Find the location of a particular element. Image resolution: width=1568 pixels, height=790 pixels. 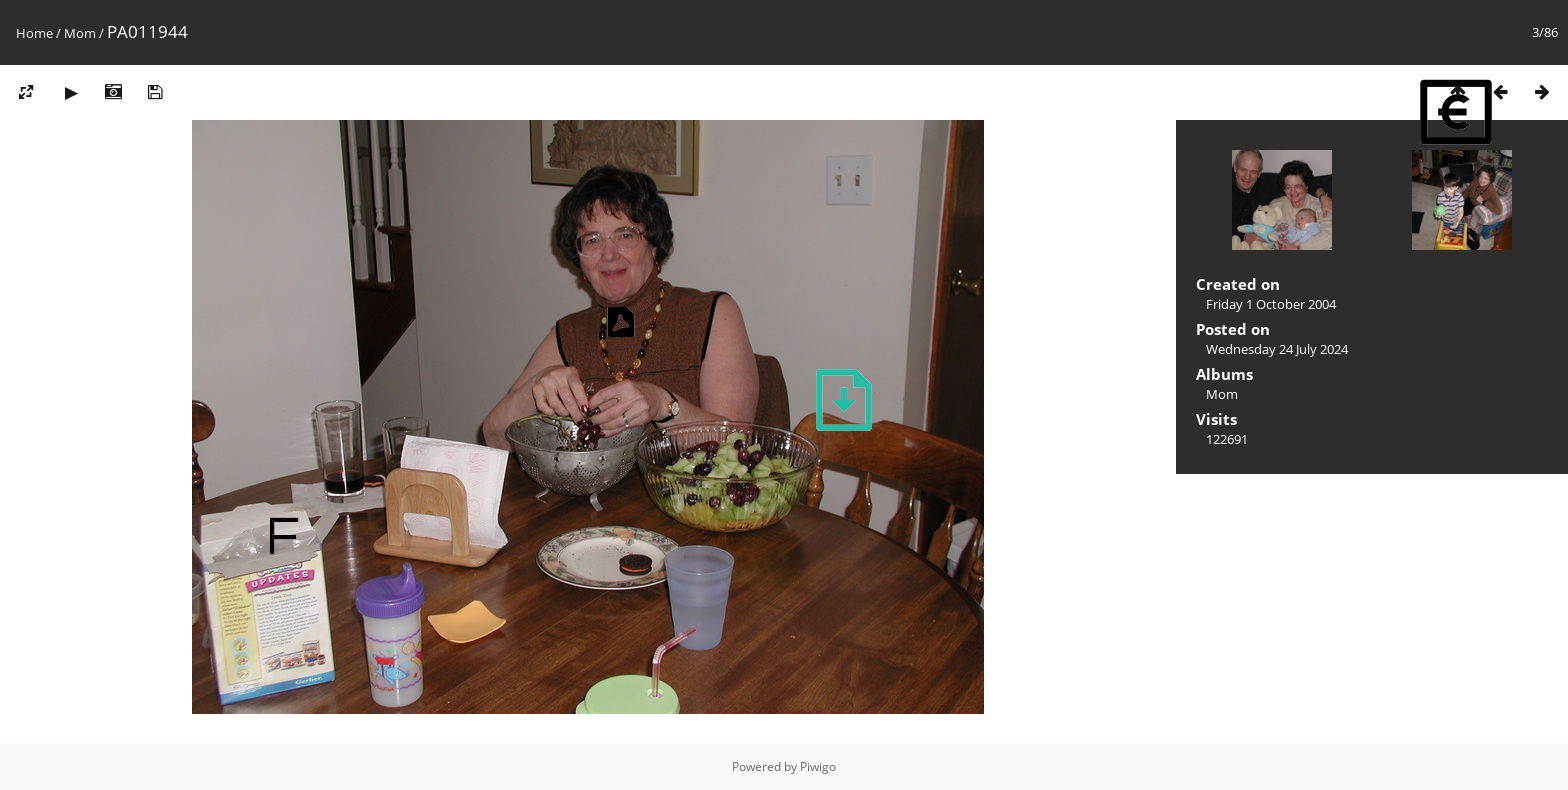

switch to monospace font is located at coordinates (283, 535).